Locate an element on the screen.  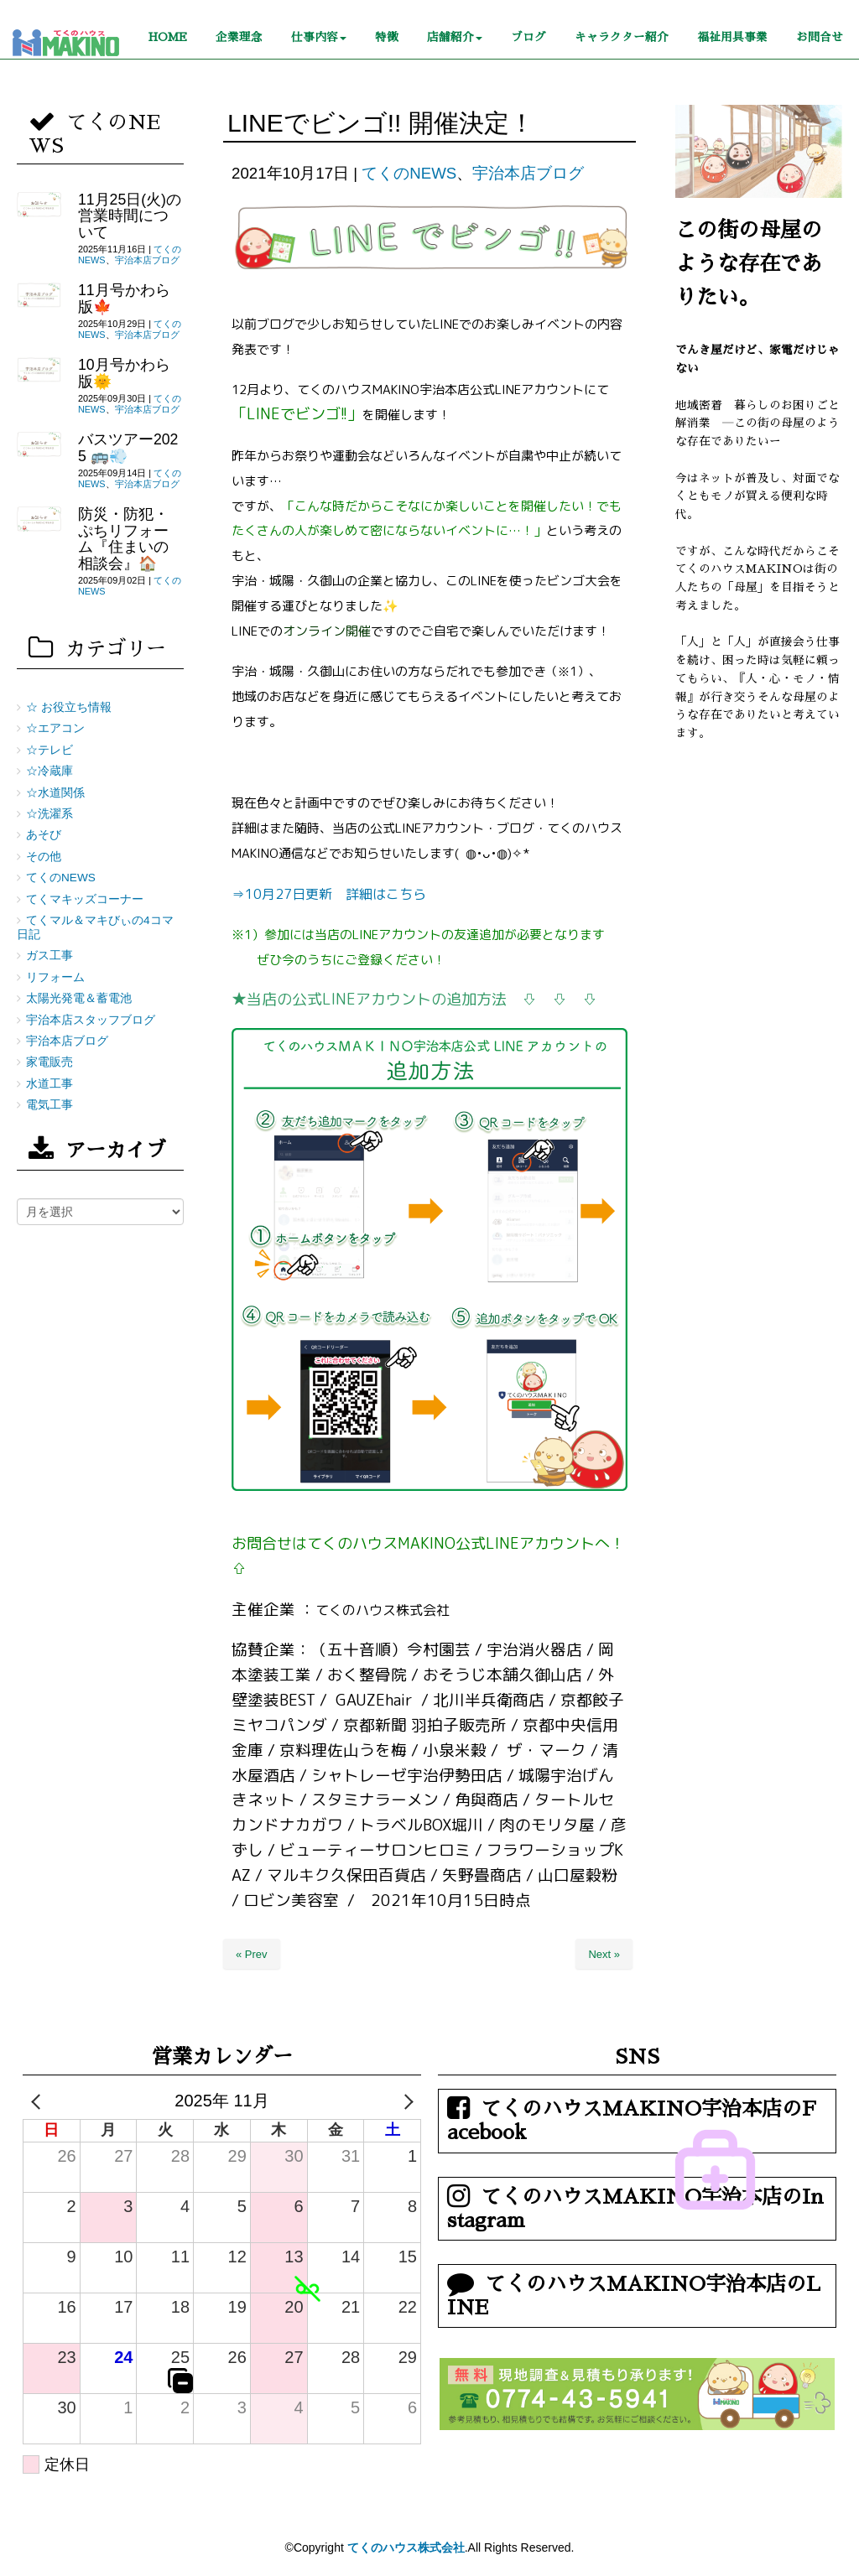
access health or medical resources is located at coordinates (715, 2169).